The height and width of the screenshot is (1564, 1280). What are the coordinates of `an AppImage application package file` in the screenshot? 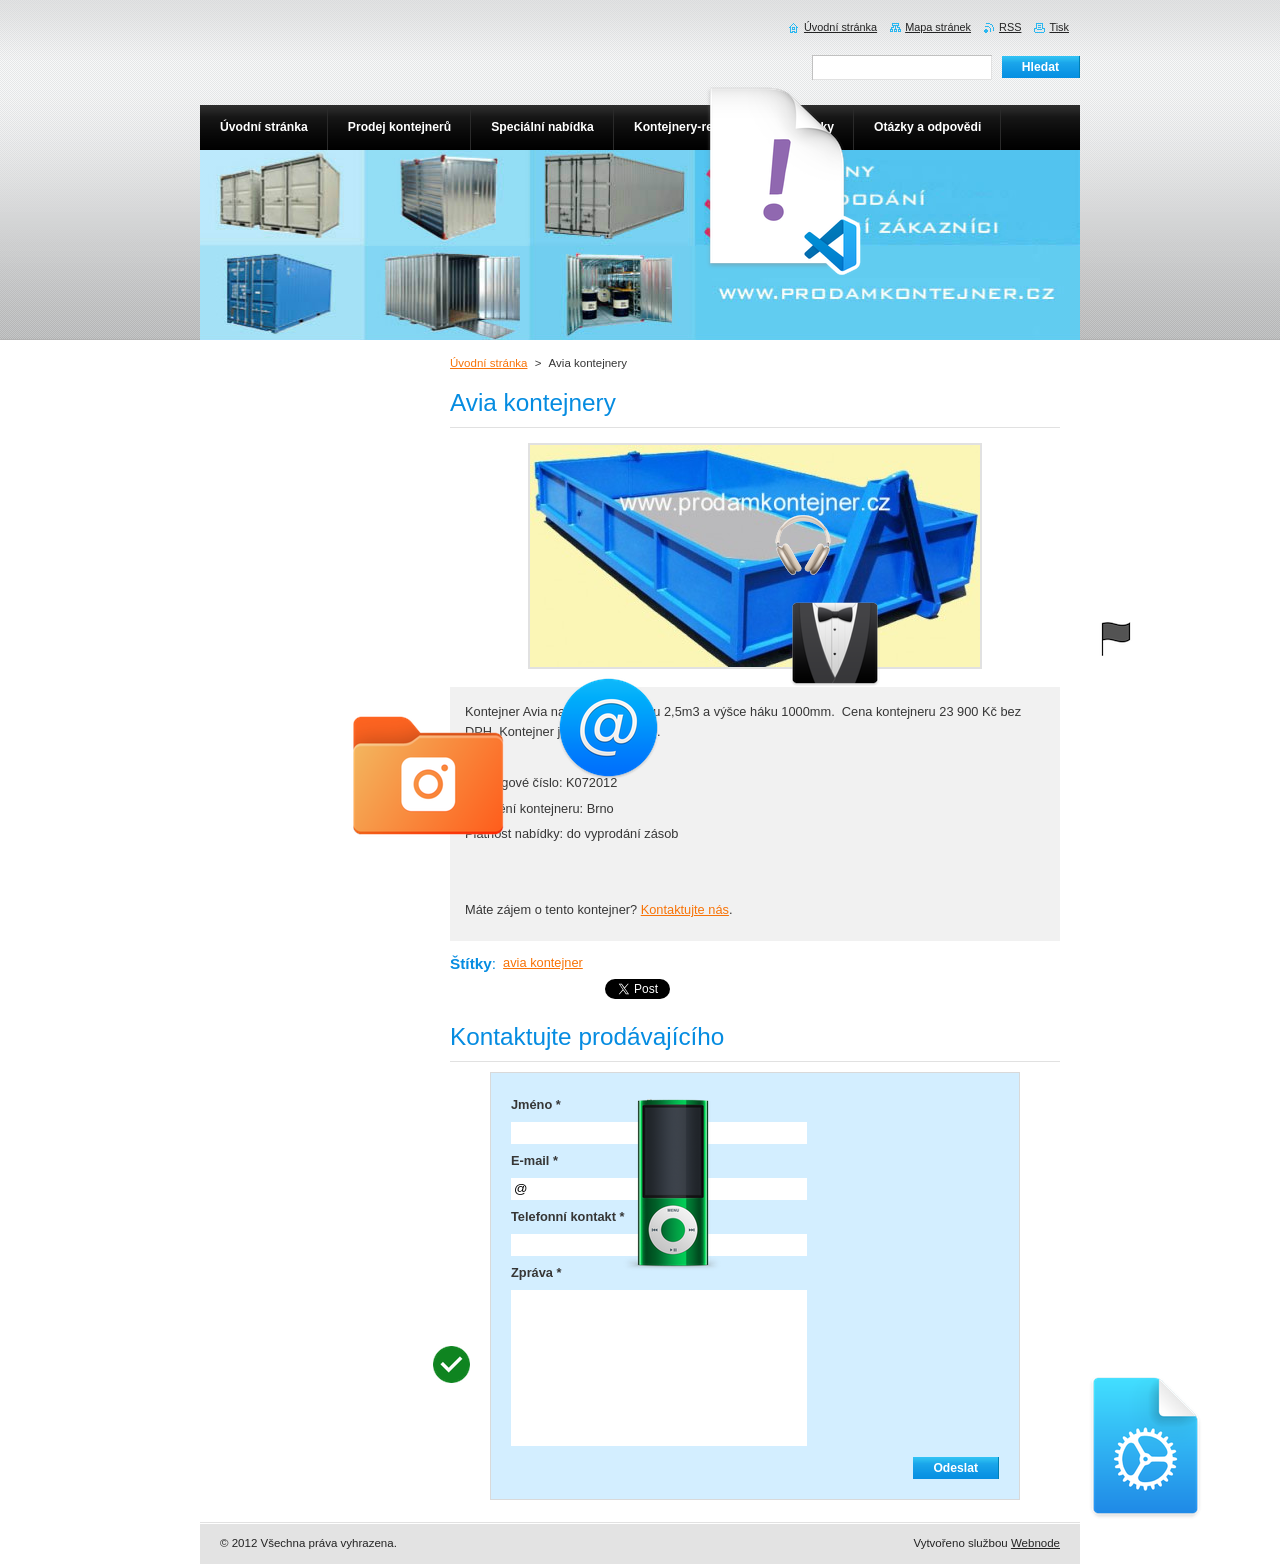 It's located at (1145, 1445).